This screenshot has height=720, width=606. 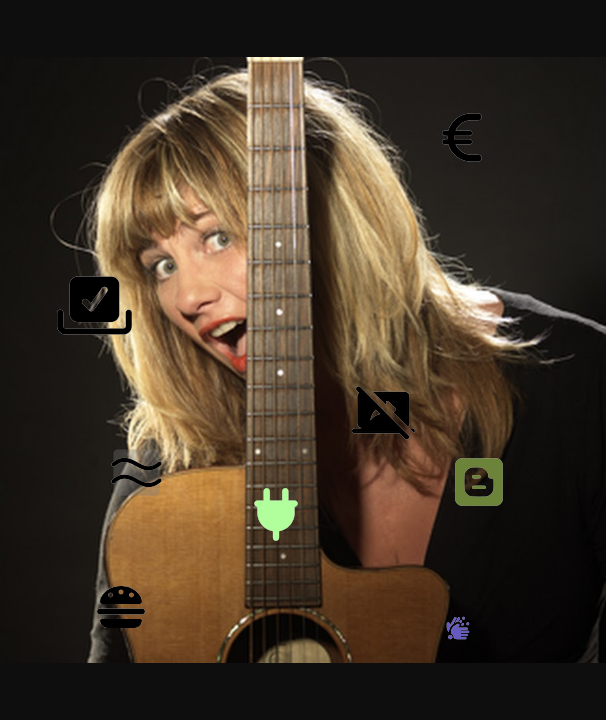 I want to click on connect to power source, so click(x=276, y=516).